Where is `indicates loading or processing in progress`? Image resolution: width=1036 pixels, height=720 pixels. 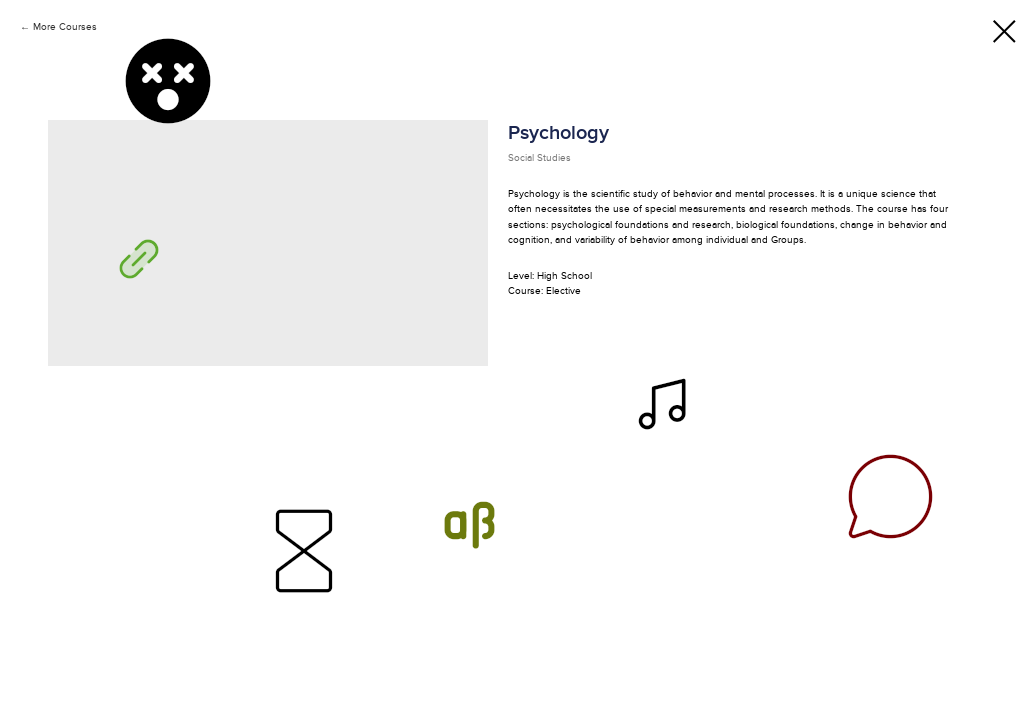
indicates loading or processing in progress is located at coordinates (304, 551).